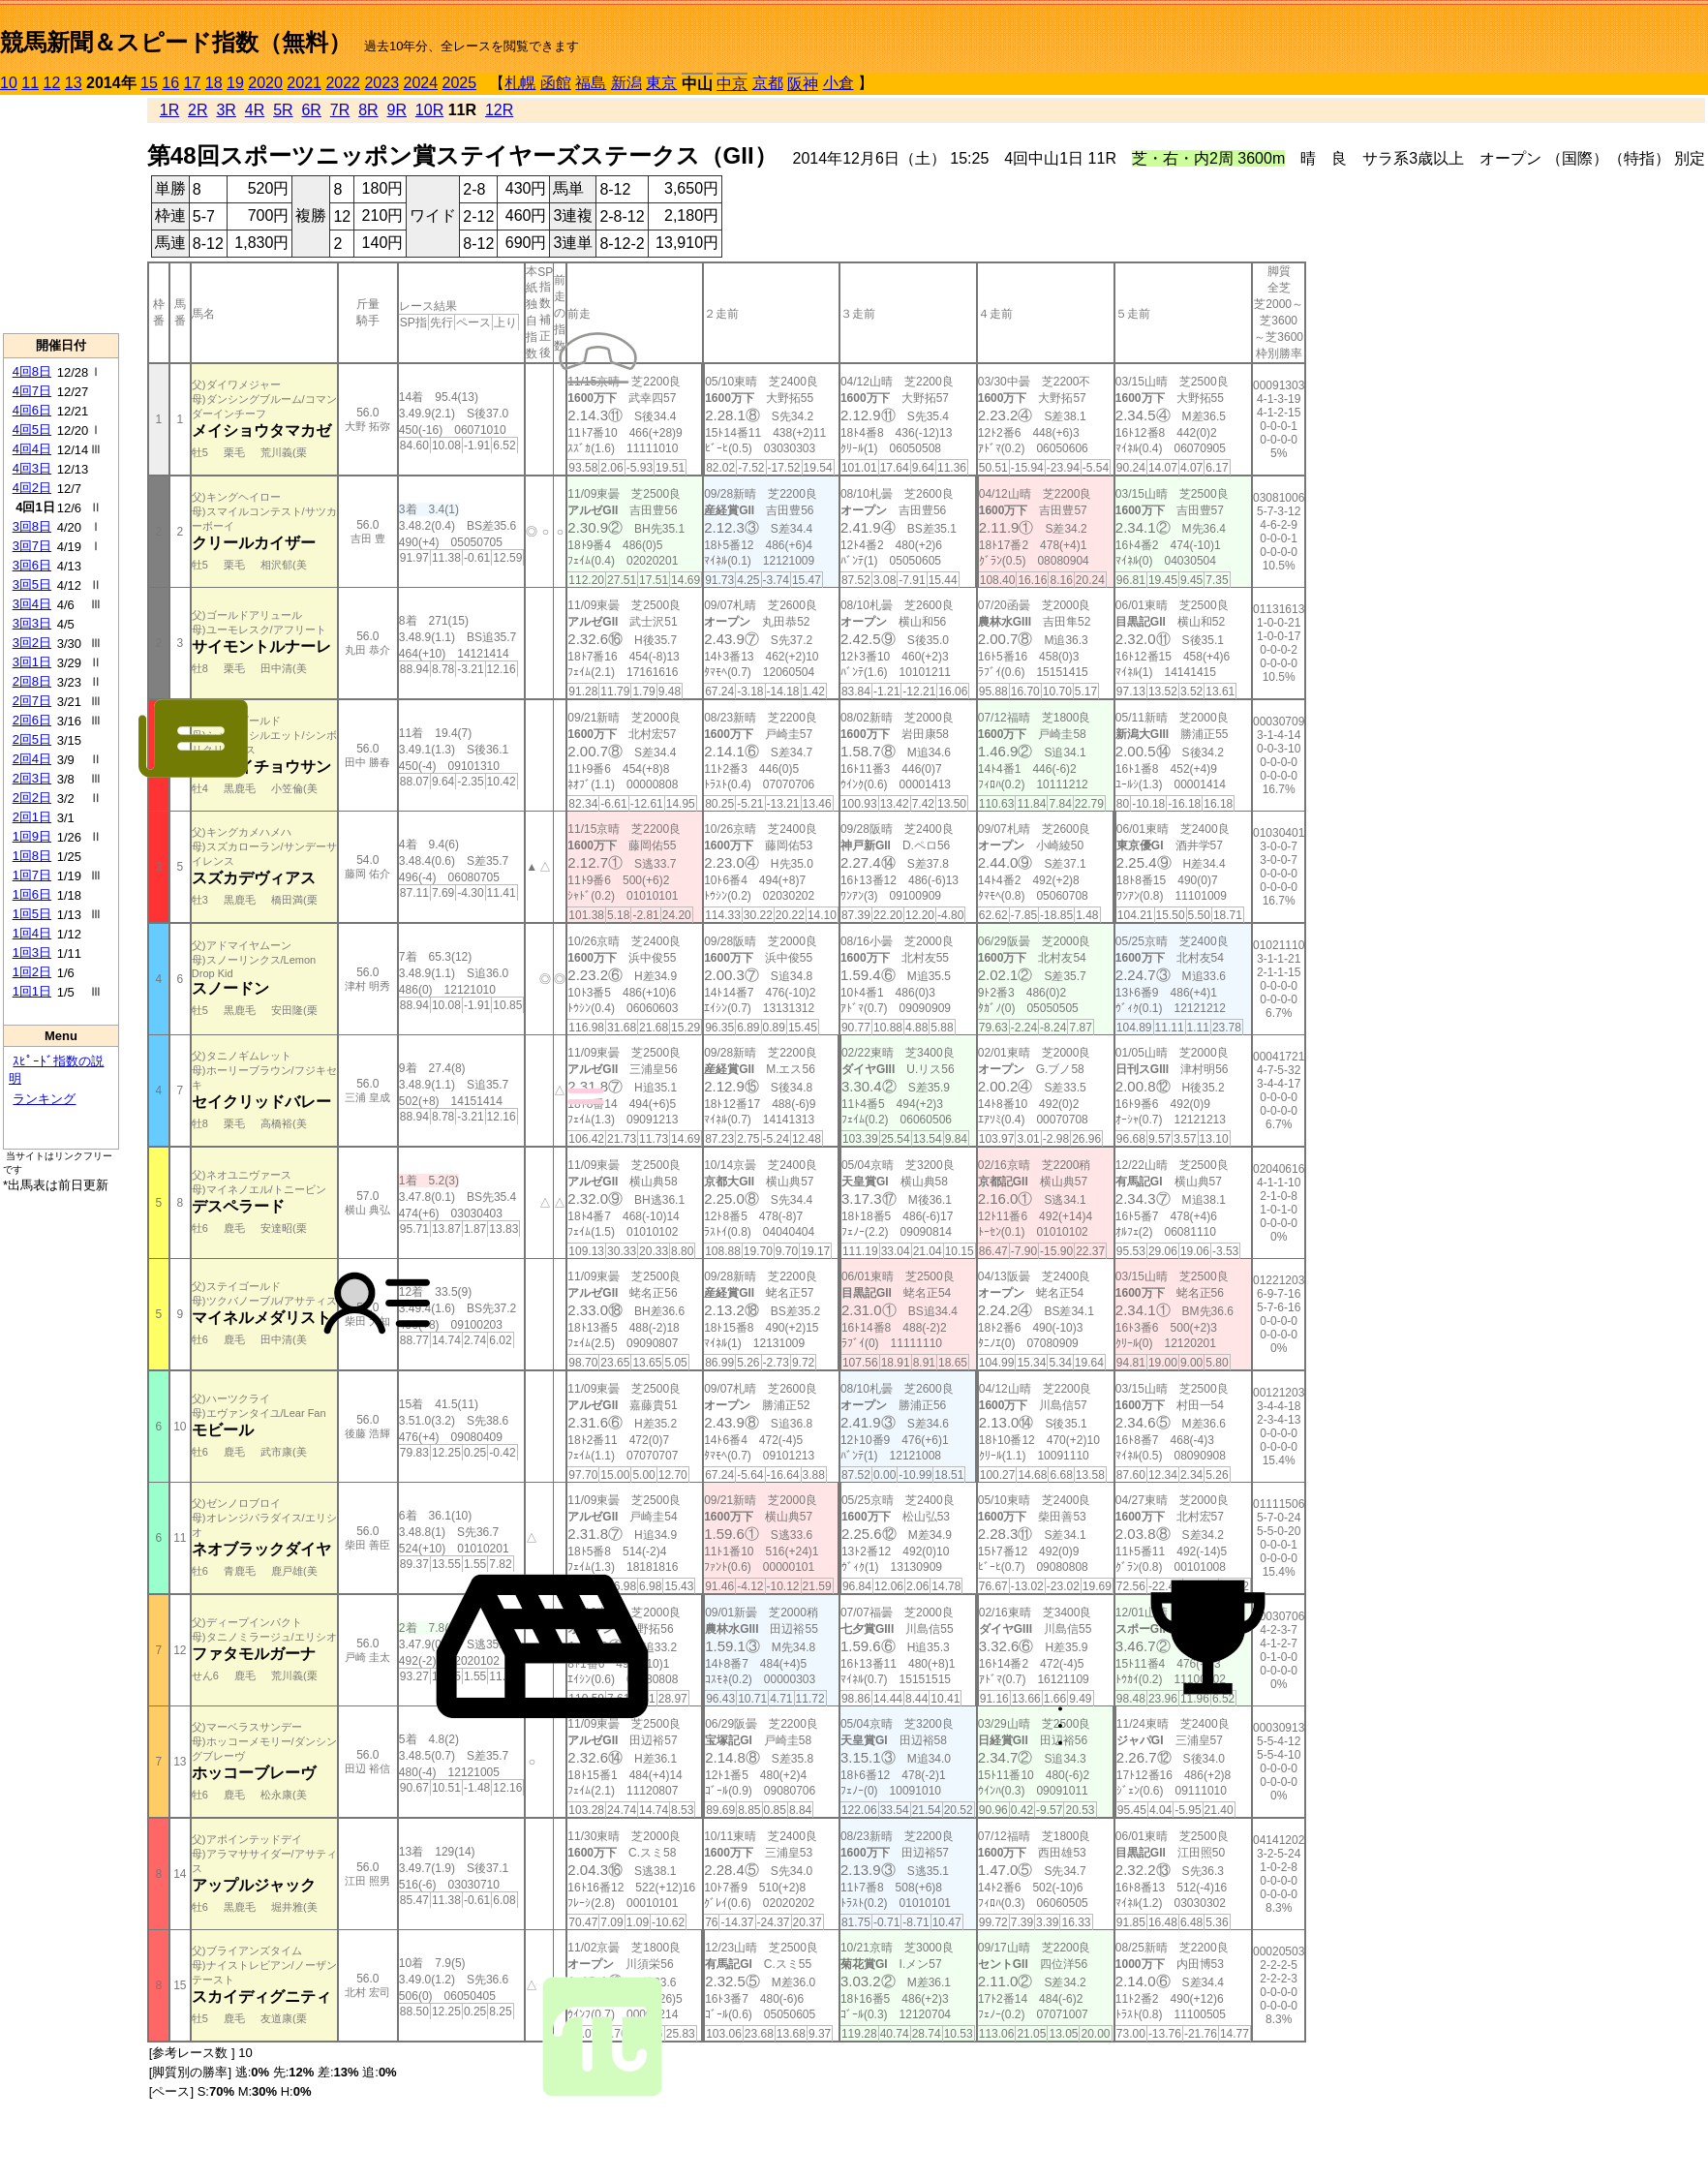  What do you see at coordinates (586, 1096) in the screenshot?
I see `reorder or rearrange items in a list` at bounding box center [586, 1096].